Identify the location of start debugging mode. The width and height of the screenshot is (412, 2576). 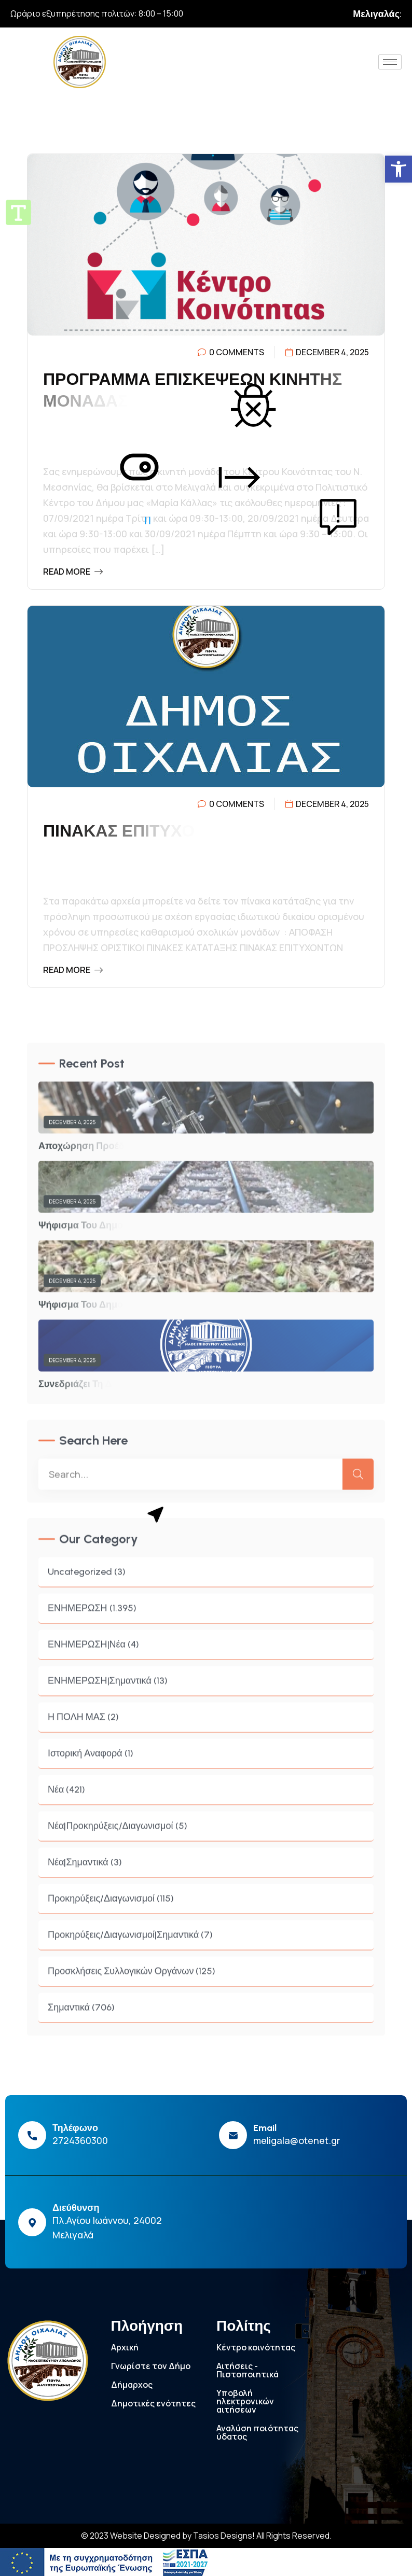
(253, 406).